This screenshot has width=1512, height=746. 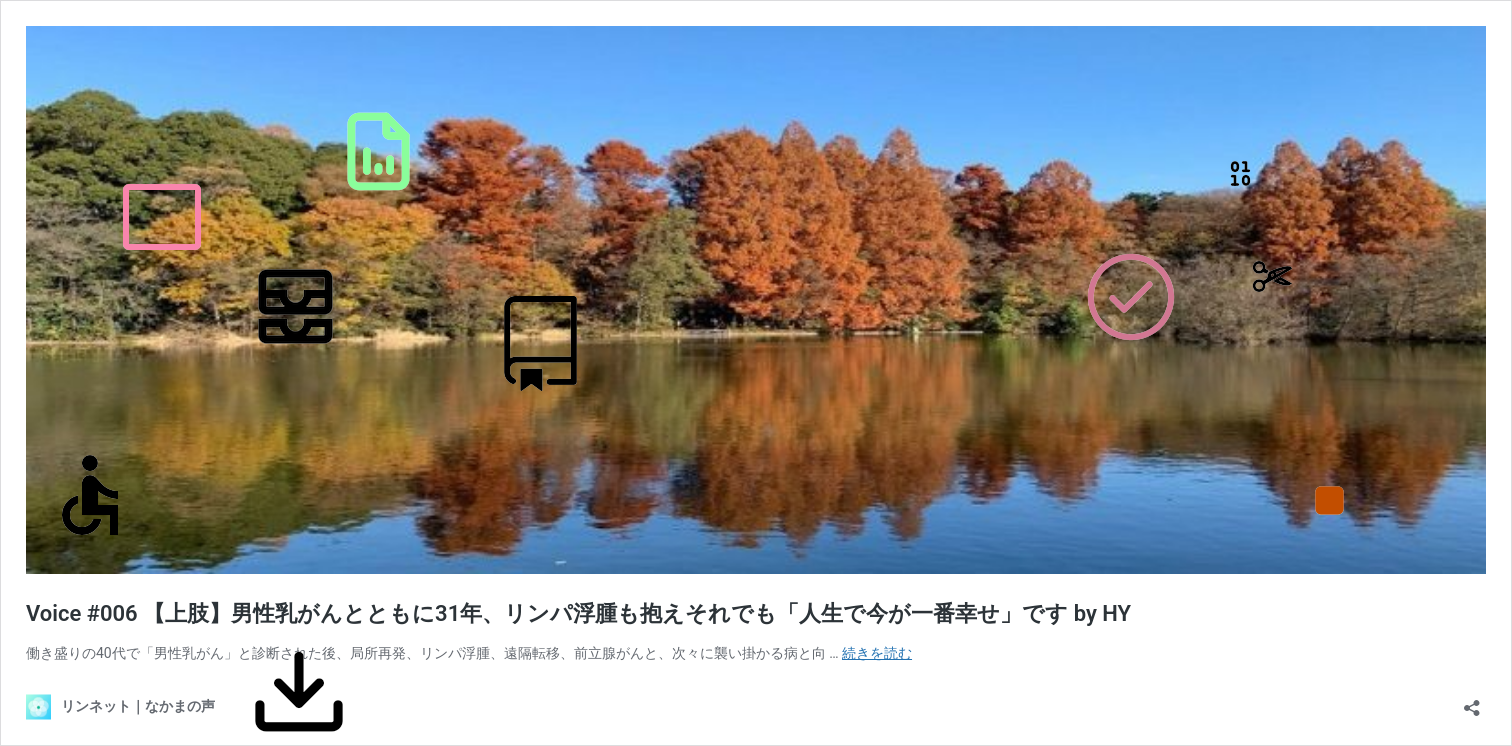 I want to click on represents a container or frame element, so click(x=162, y=217).